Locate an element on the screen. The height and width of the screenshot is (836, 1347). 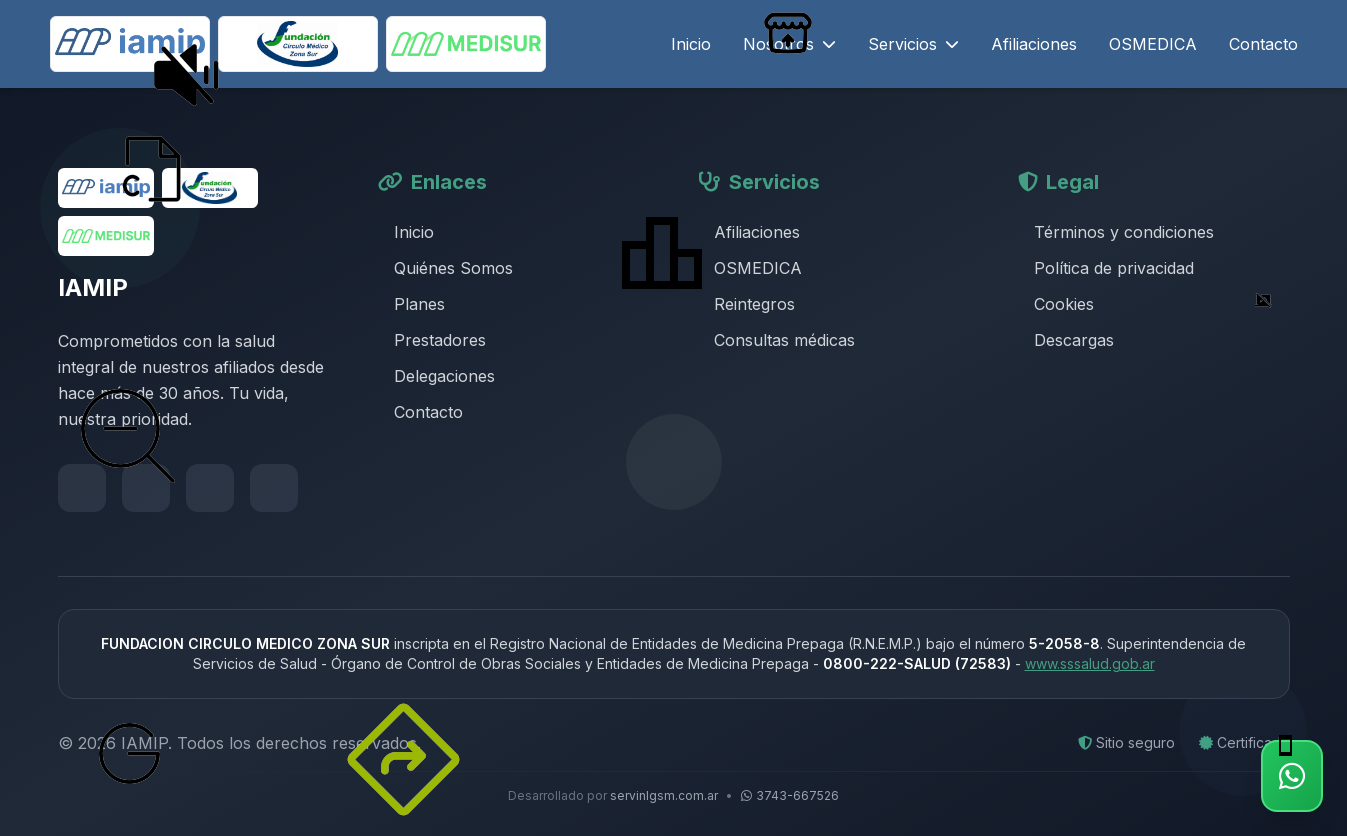
sign in with Google is located at coordinates (129, 753).